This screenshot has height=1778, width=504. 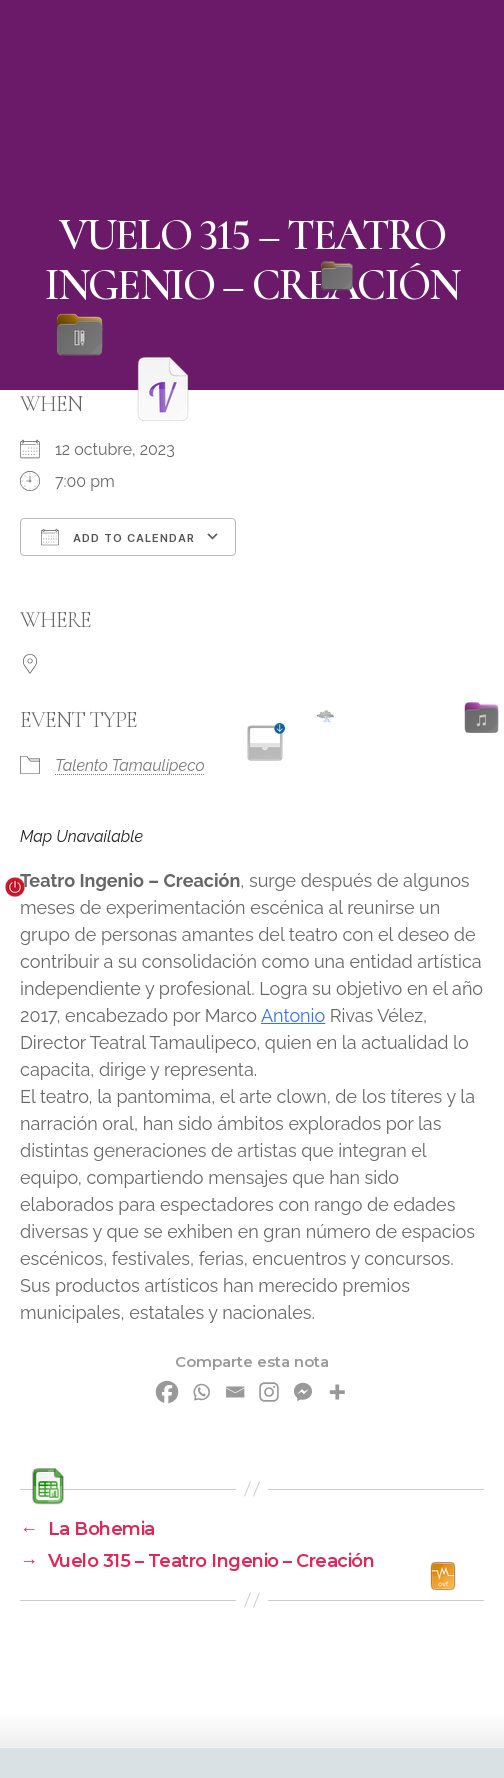 What do you see at coordinates (337, 275) in the screenshot?
I see `open folder to view contents` at bounding box center [337, 275].